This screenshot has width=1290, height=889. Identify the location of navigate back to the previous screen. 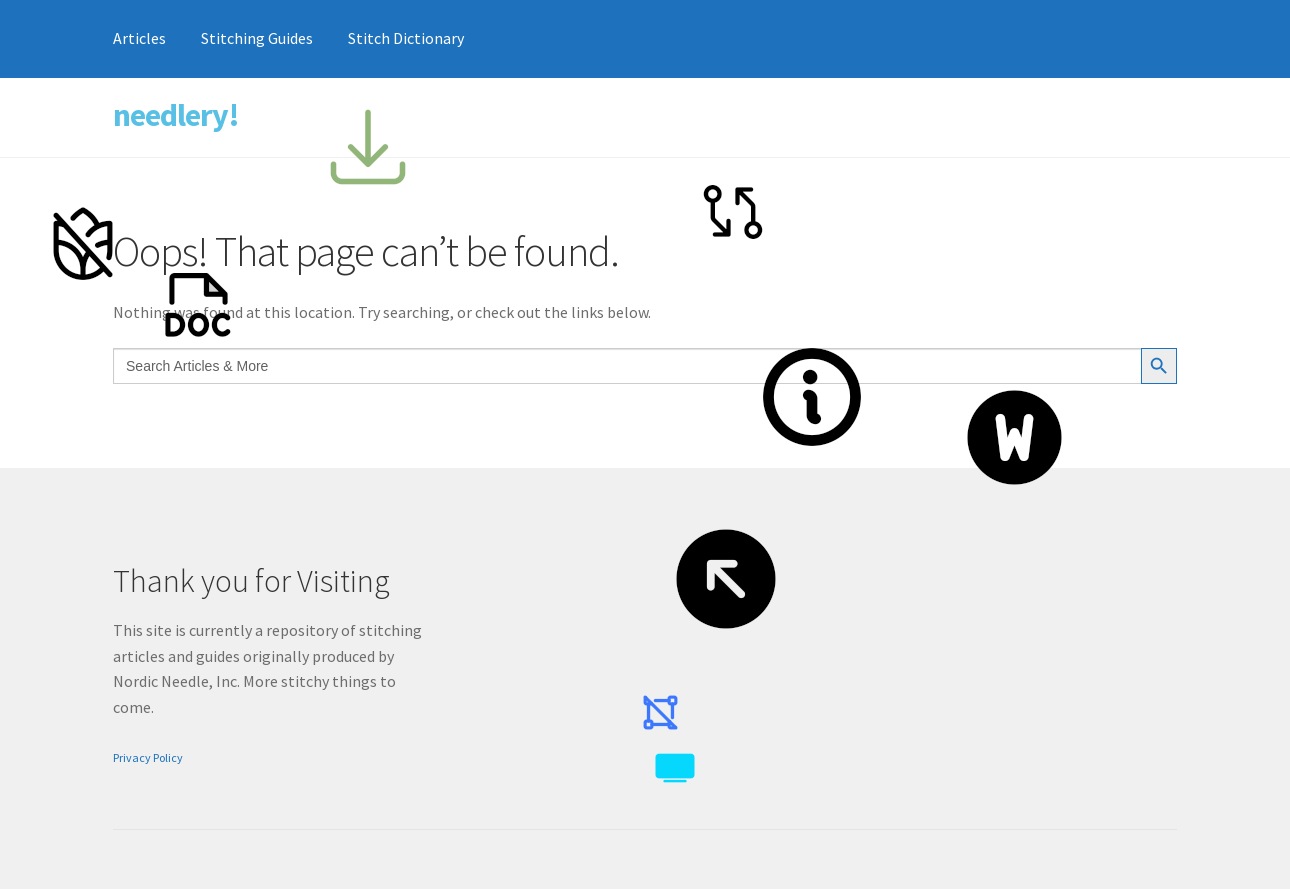
(726, 579).